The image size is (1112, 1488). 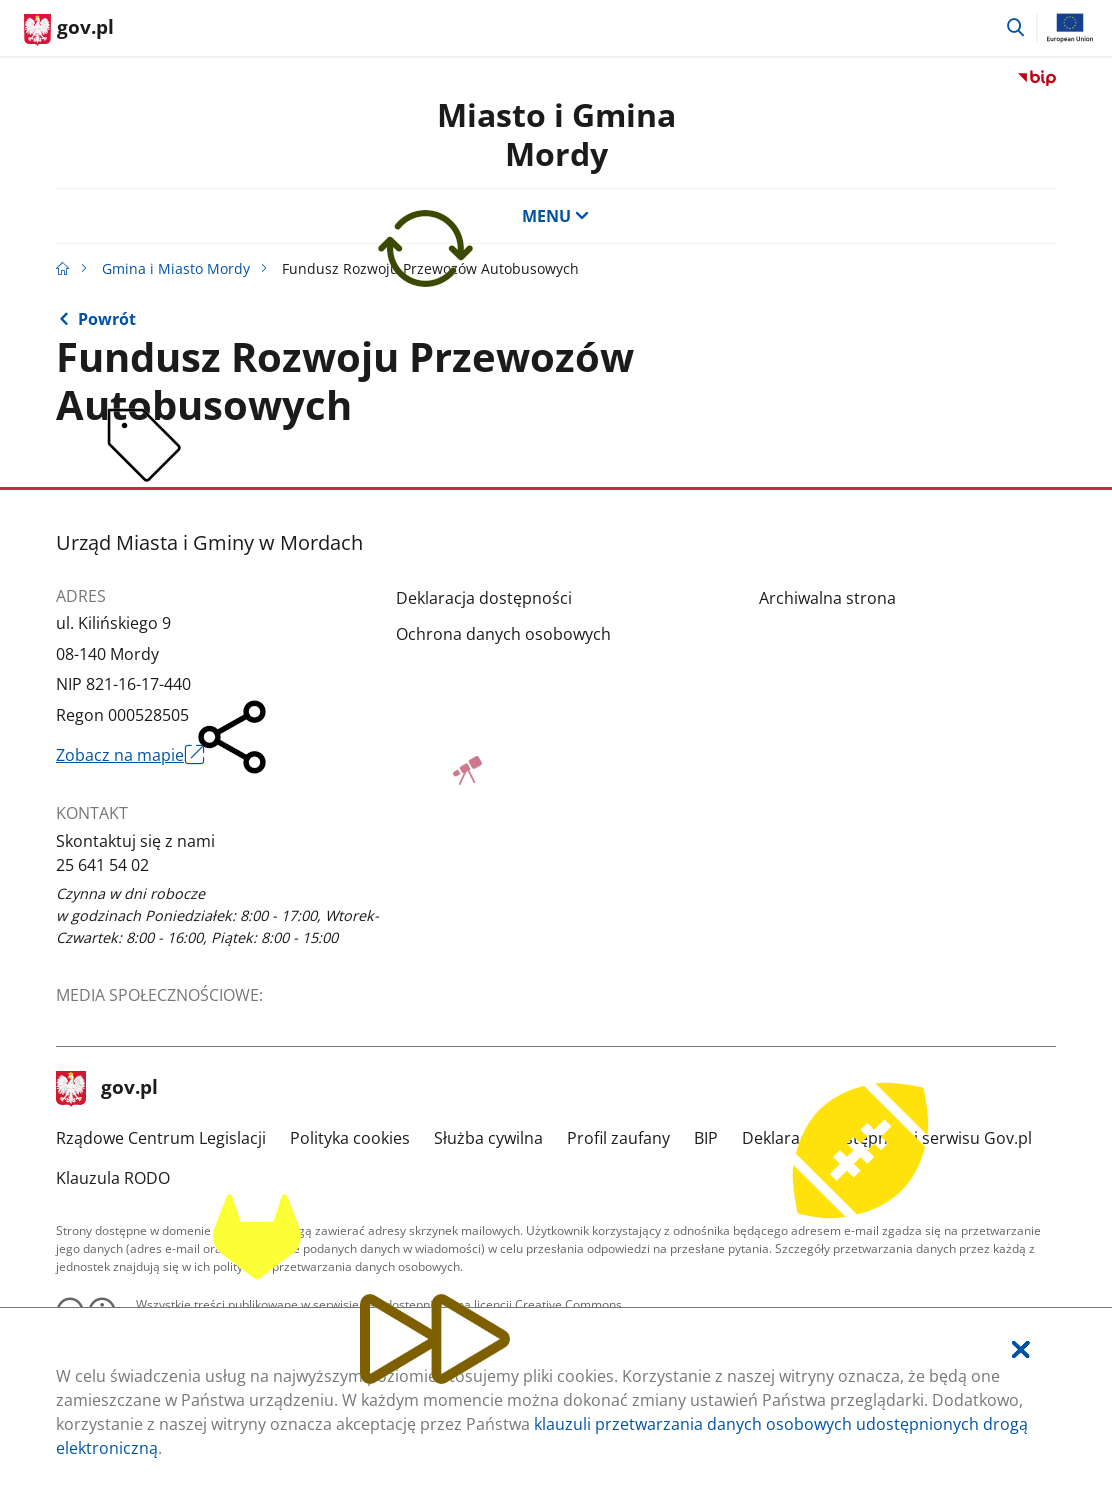 What do you see at coordinates (425, 248) in the screenshot?
I see `sync data across devices` at bounding box center [425, 248].